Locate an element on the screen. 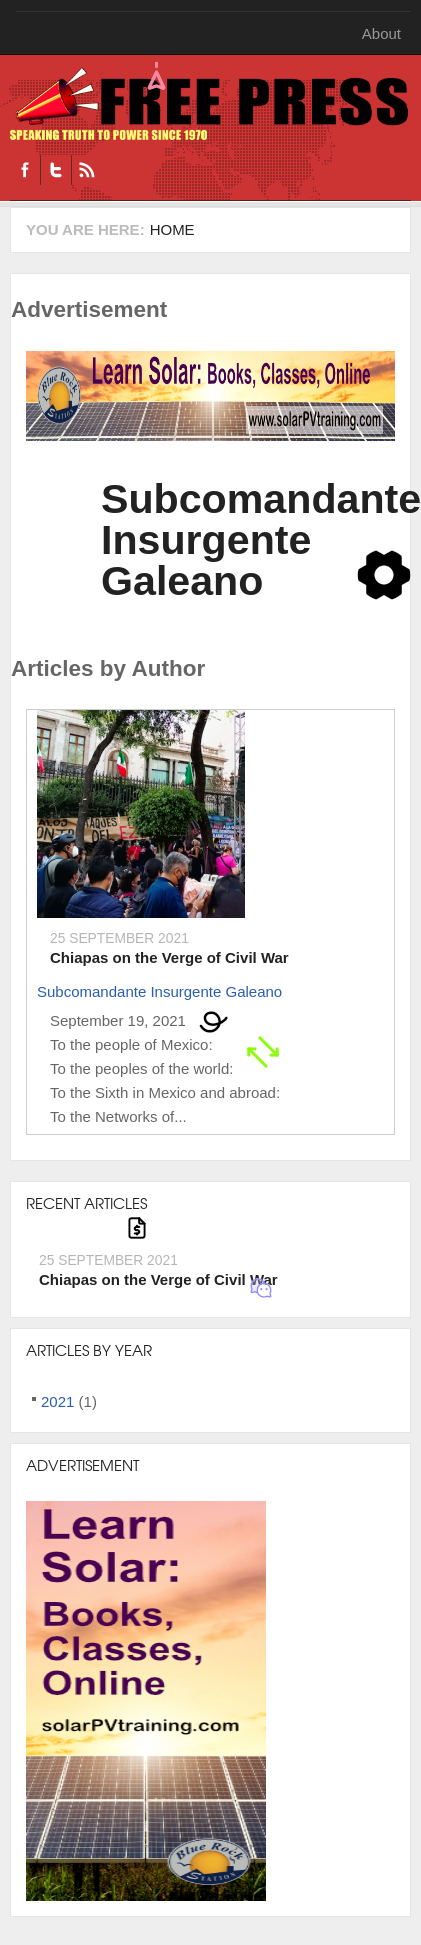  access freehand drawing or annotation tools is located at coordinates (213, 1022).